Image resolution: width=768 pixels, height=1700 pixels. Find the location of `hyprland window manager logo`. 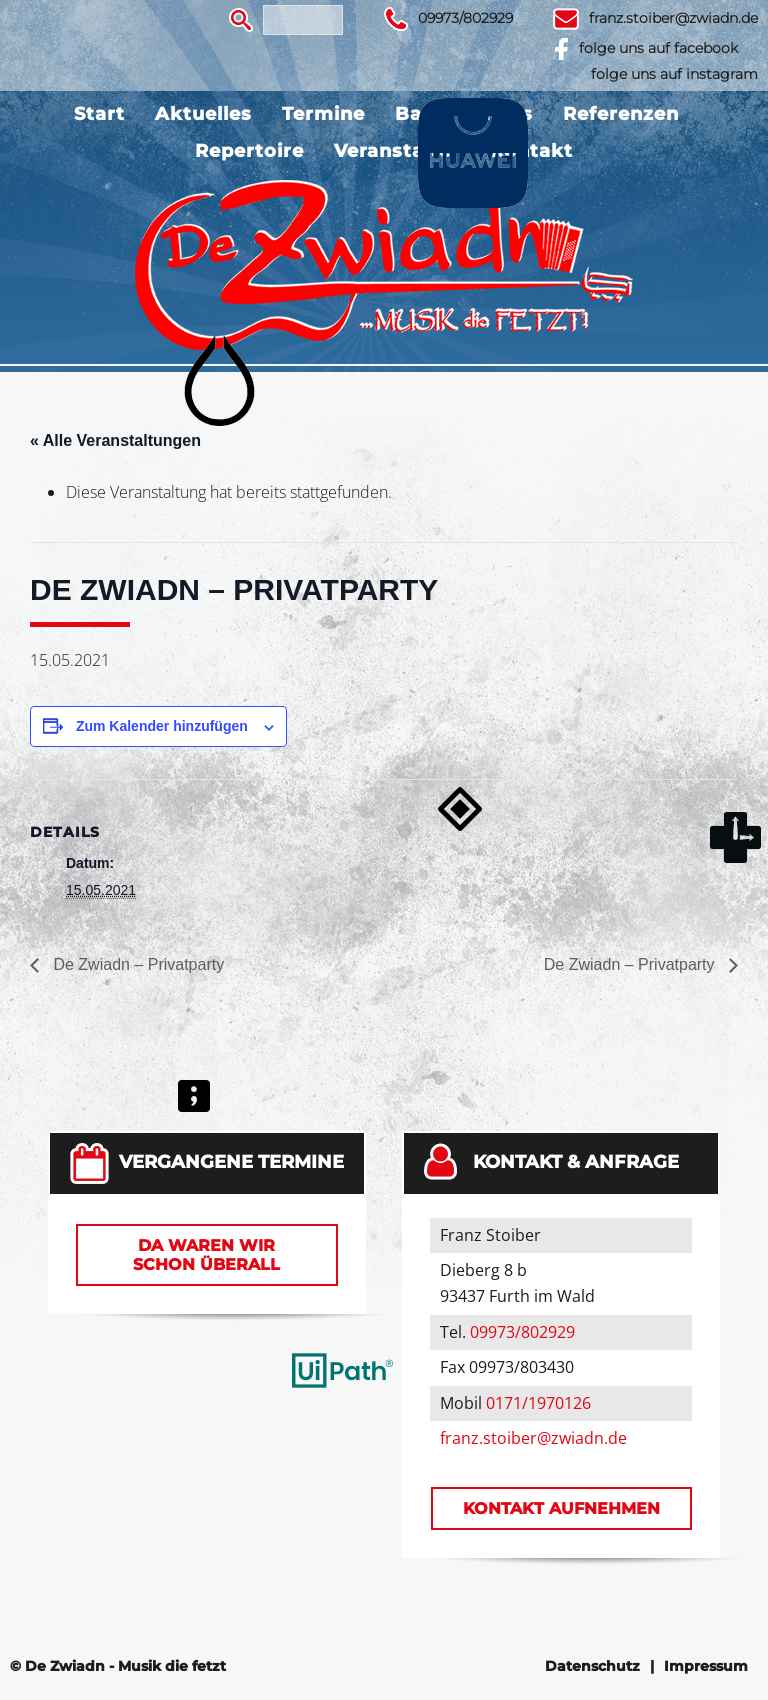

hyprland window manager logo is located at coordinates (219, 380).